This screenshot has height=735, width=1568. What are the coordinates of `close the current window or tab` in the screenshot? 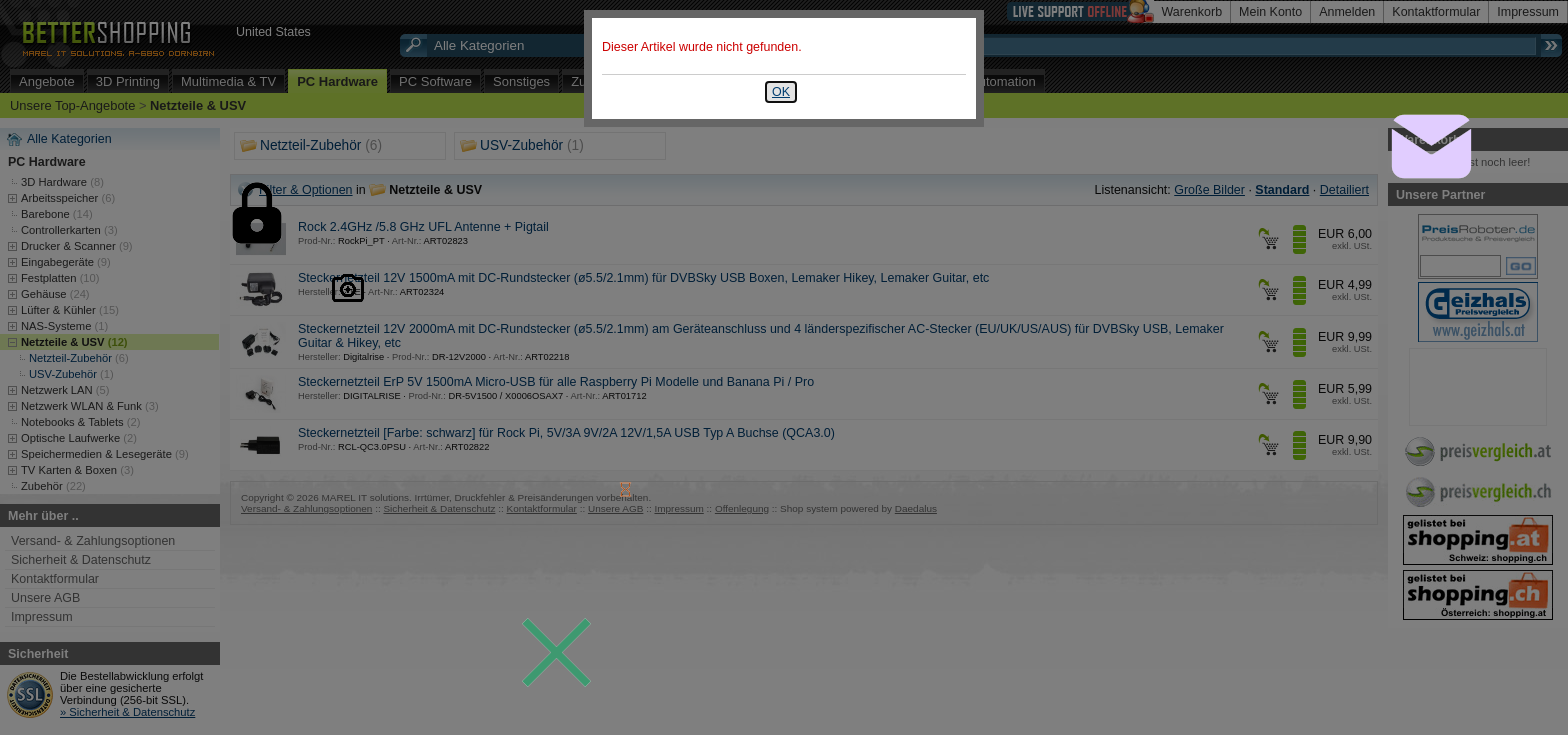 It's located at (556, 652).